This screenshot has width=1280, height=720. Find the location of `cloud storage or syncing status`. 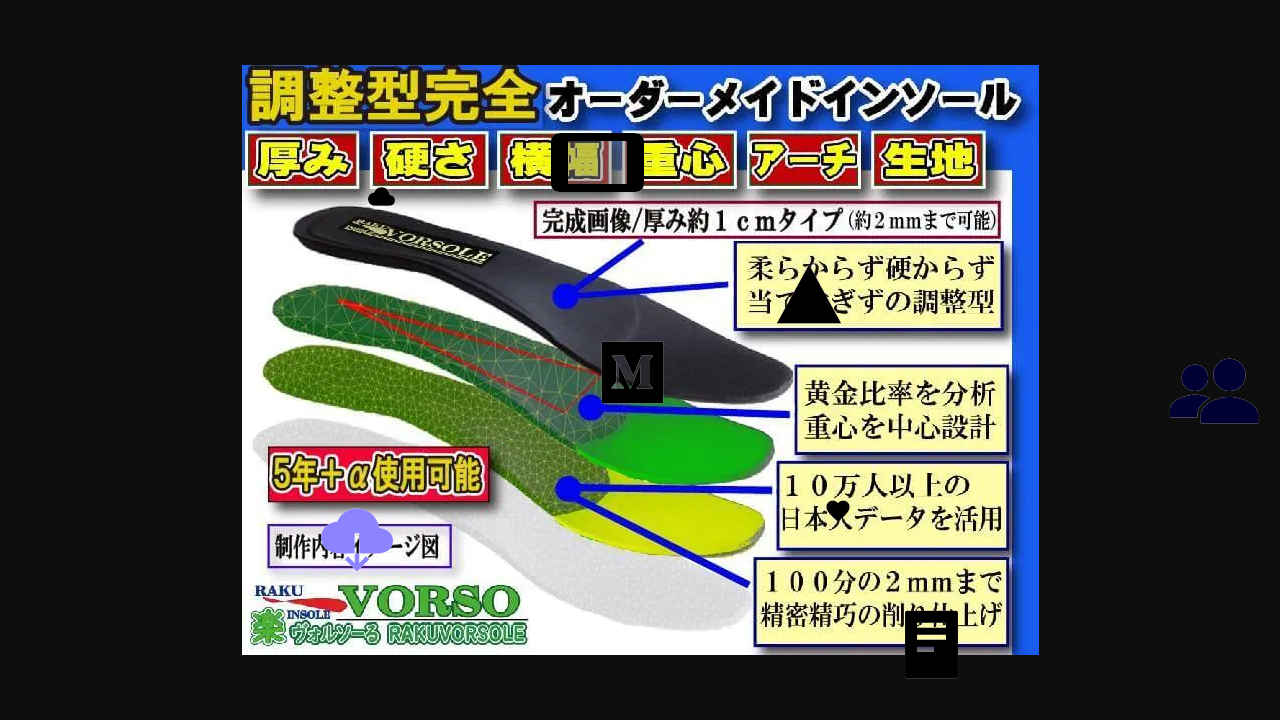

cloud storage or syncing status is located at coordinates (381, 196).